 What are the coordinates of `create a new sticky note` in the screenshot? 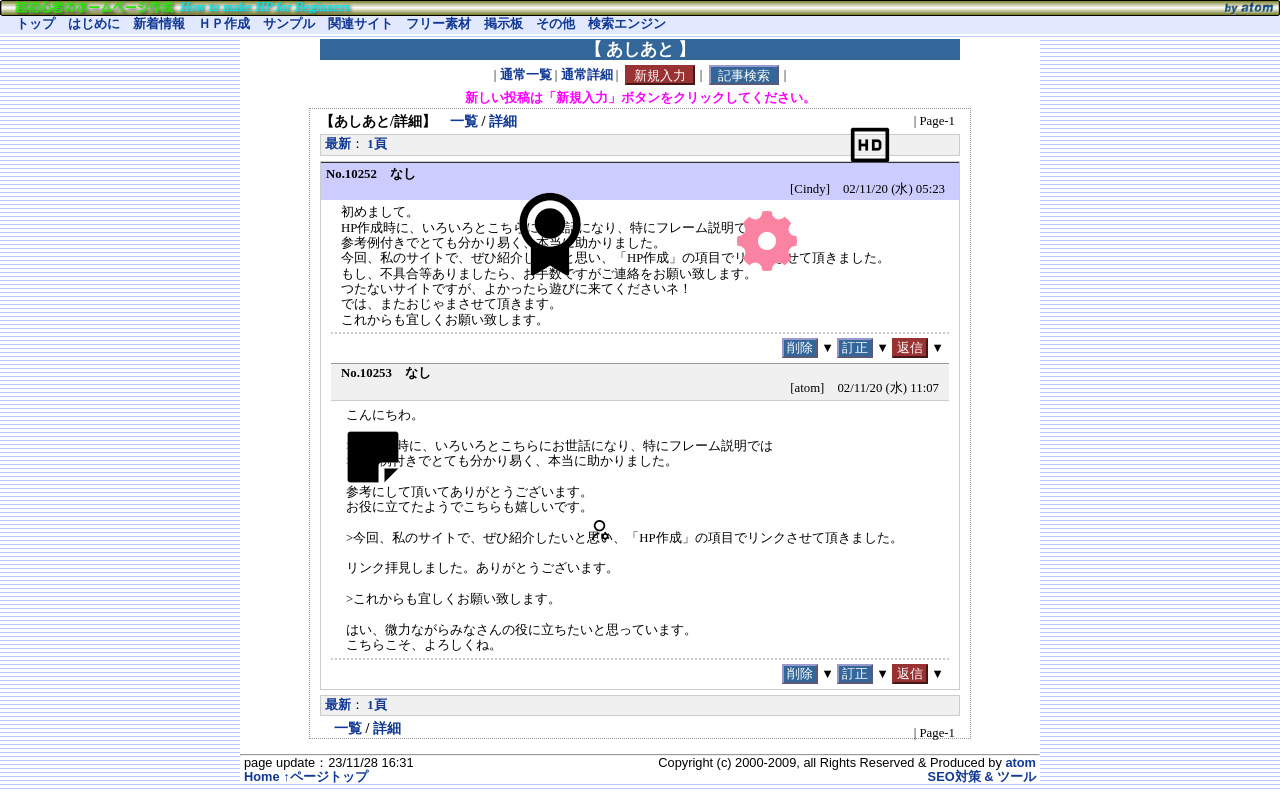 It's located at (373, 457).